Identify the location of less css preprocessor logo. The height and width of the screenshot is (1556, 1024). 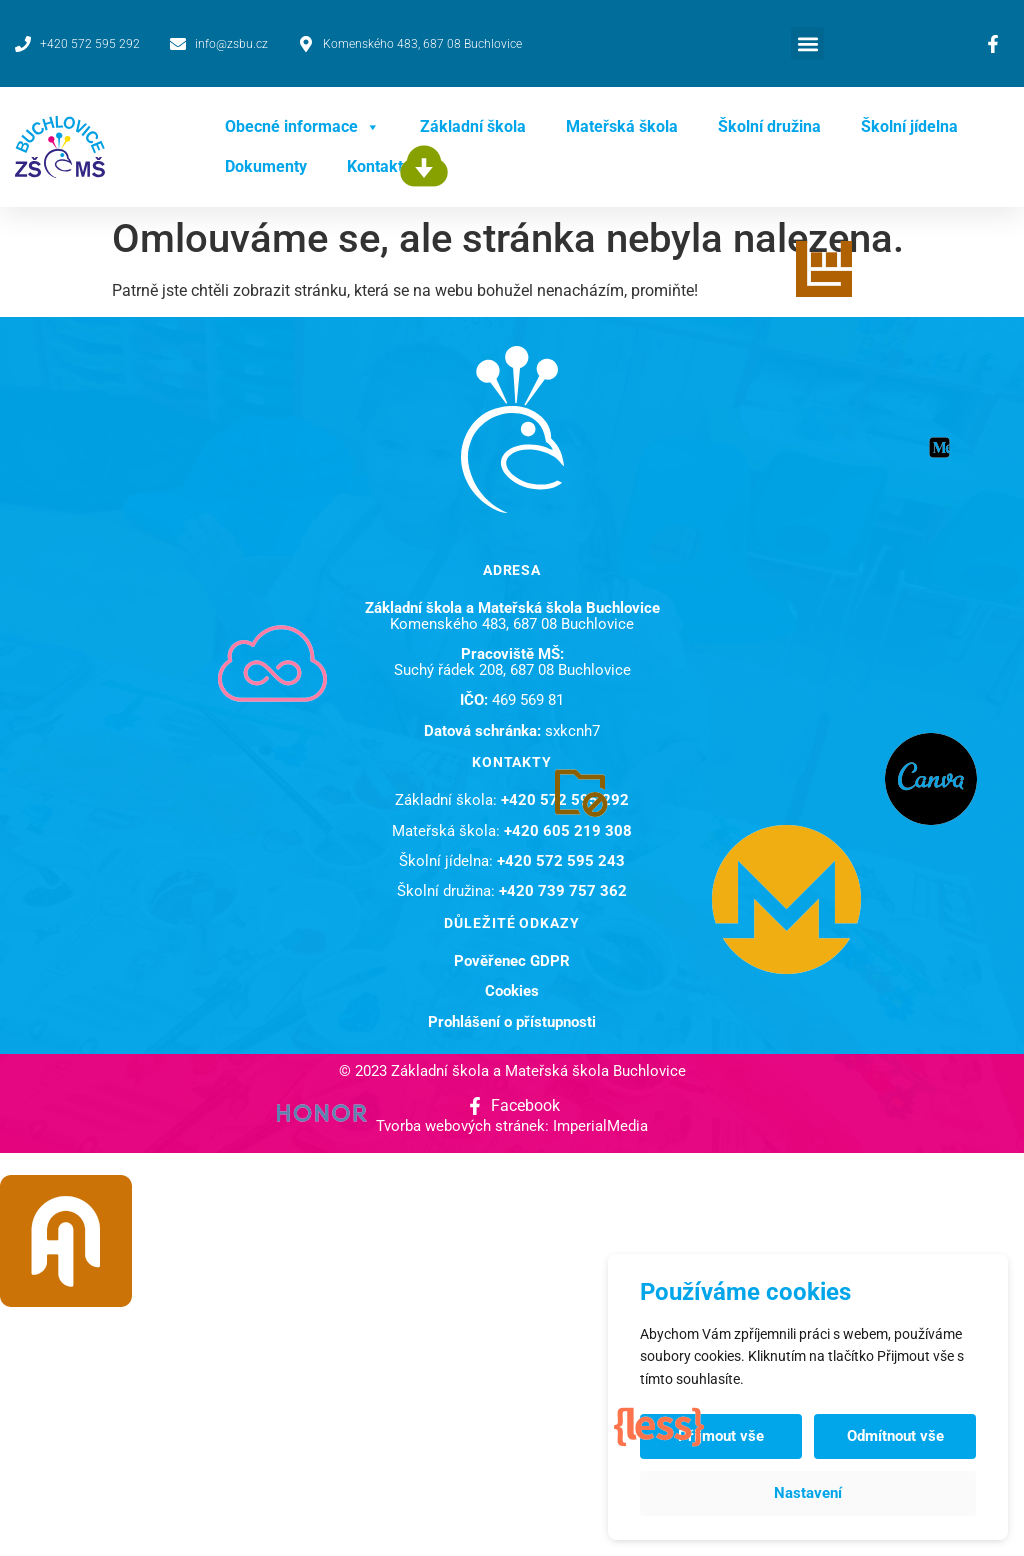
(659, 1427).